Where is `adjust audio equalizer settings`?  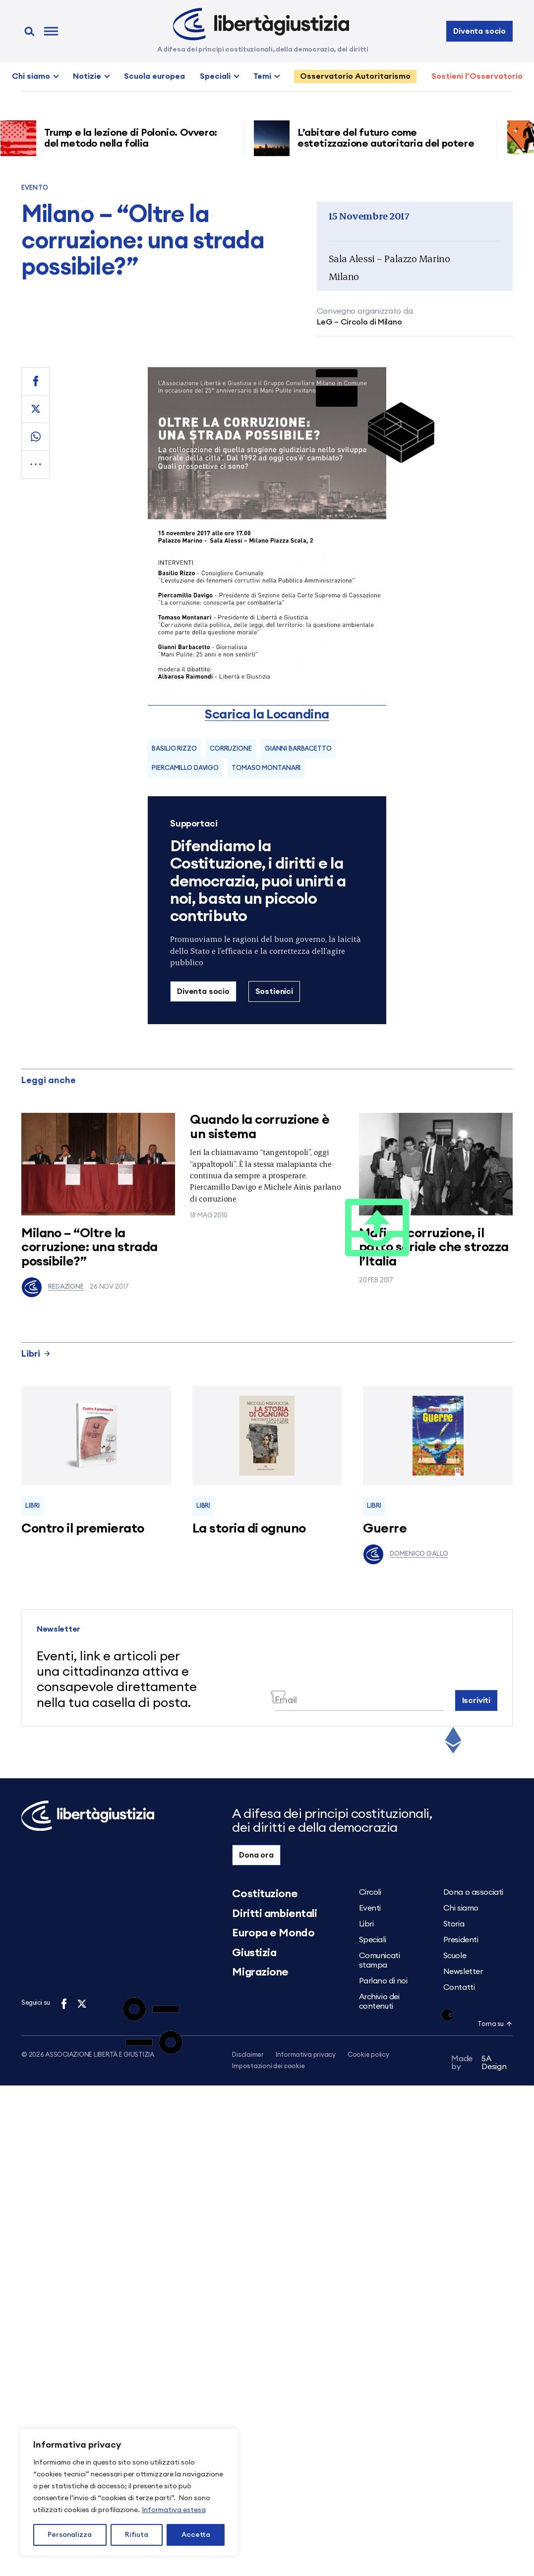
adjust audio equalizer settings is located at coordinates (152, 2026).